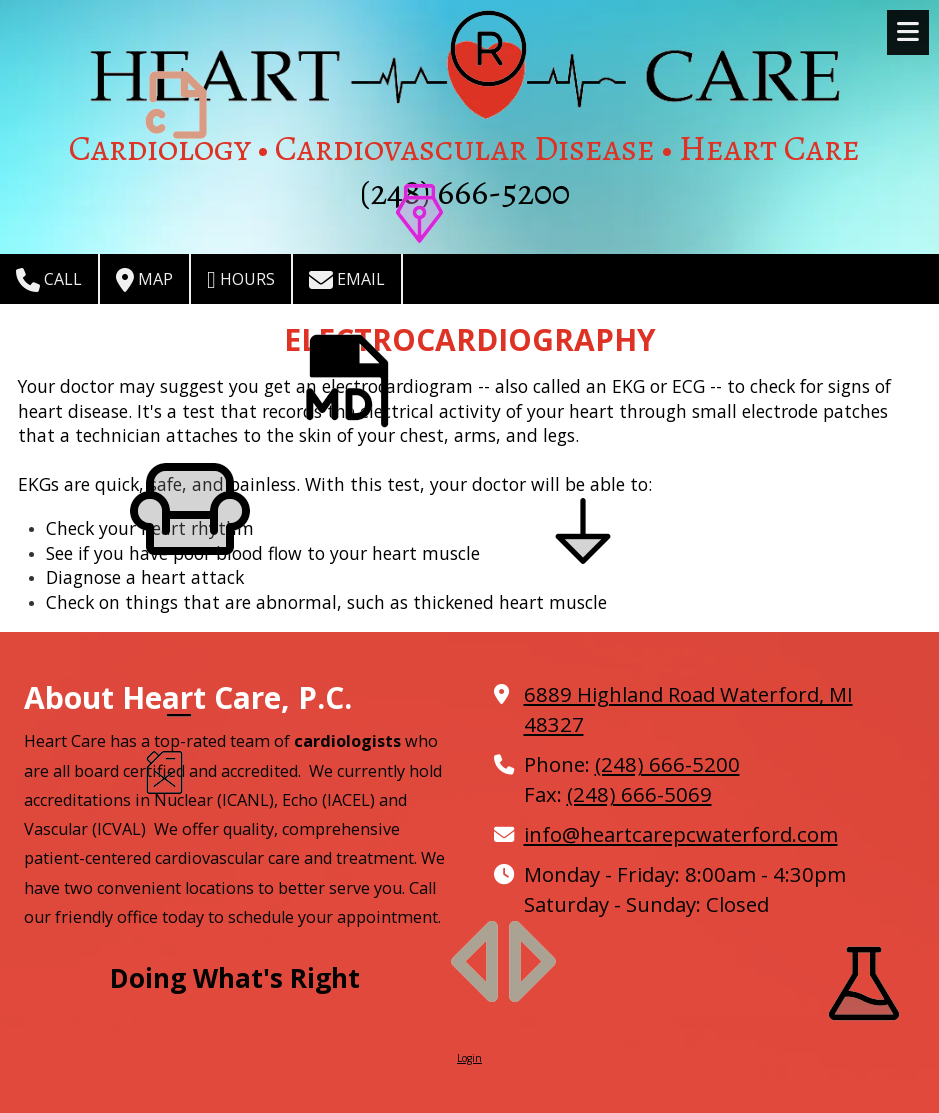 The height and width of the screenshot is (1113, 939). What do you see at coordinates (190, 511) in the screenshot?
I see `browse furniture or home decor items` at bounding box center [190, 511].